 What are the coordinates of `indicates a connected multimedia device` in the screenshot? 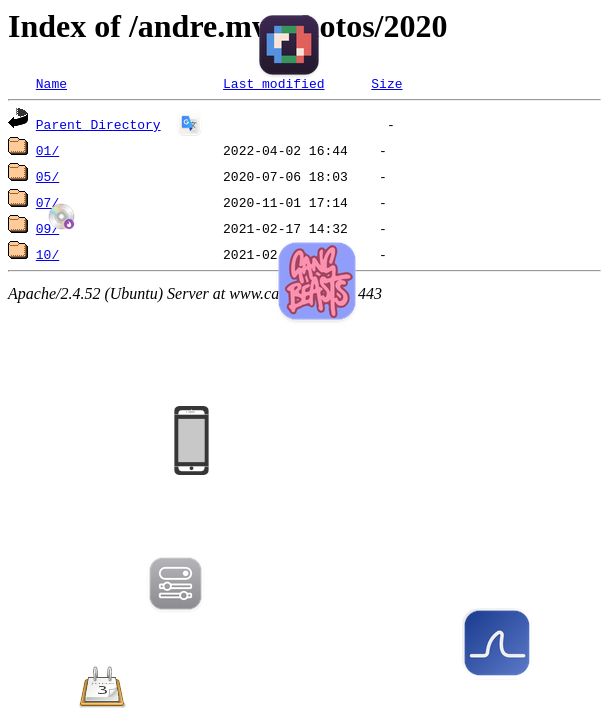 It's located at (191, 440).